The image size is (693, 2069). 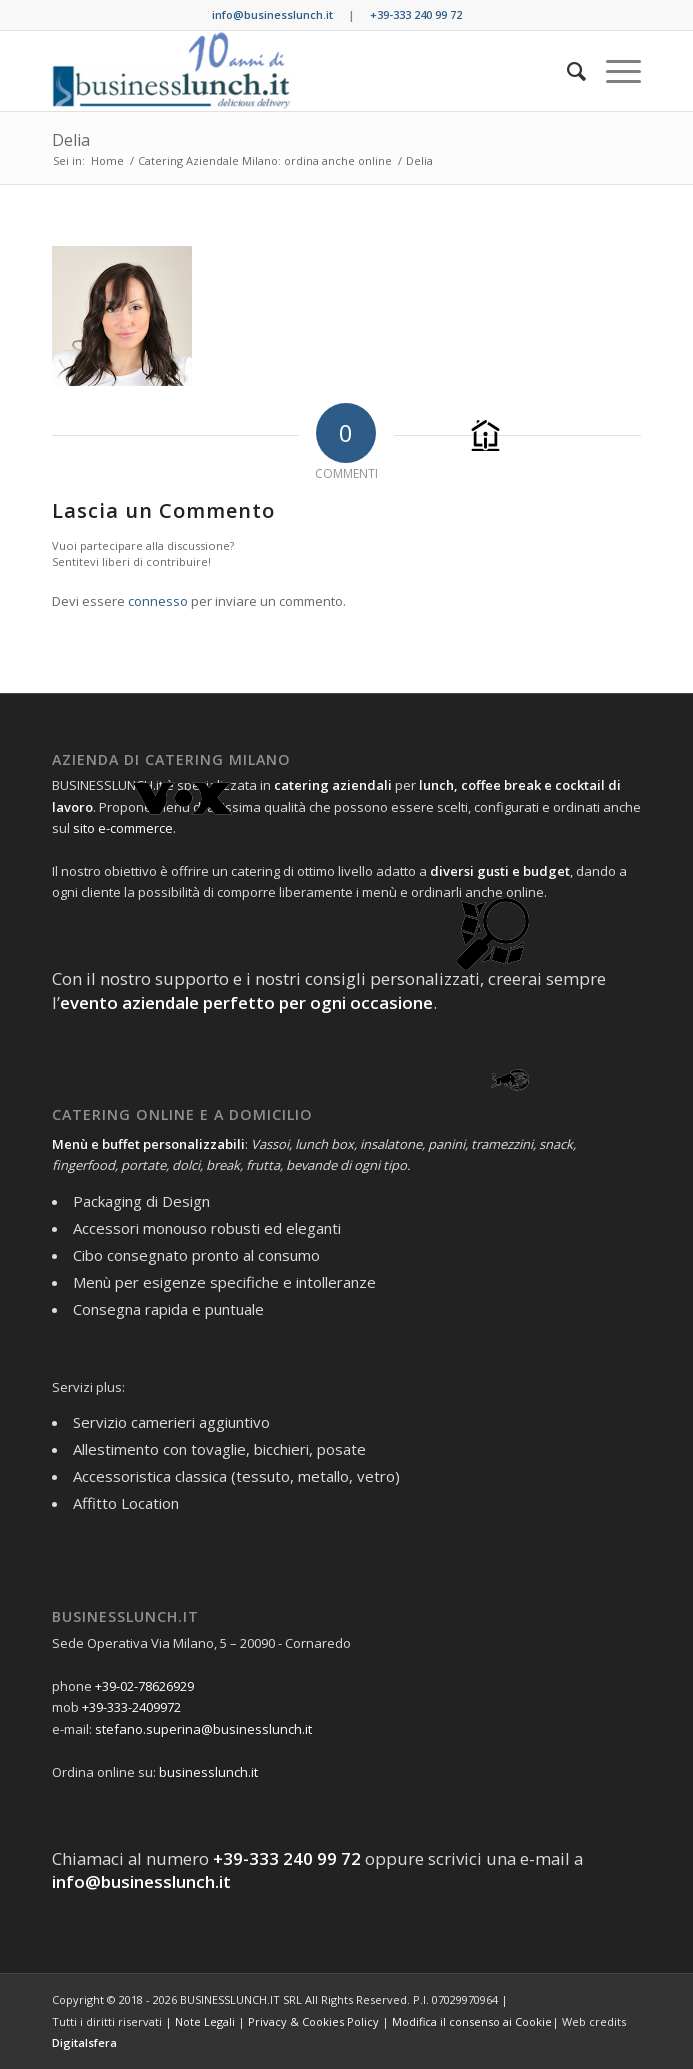 What do you see at coordinates (510, 1080) in the screenshot?
I see `Red Bull brand logo` at bounding box center [510, 1080].